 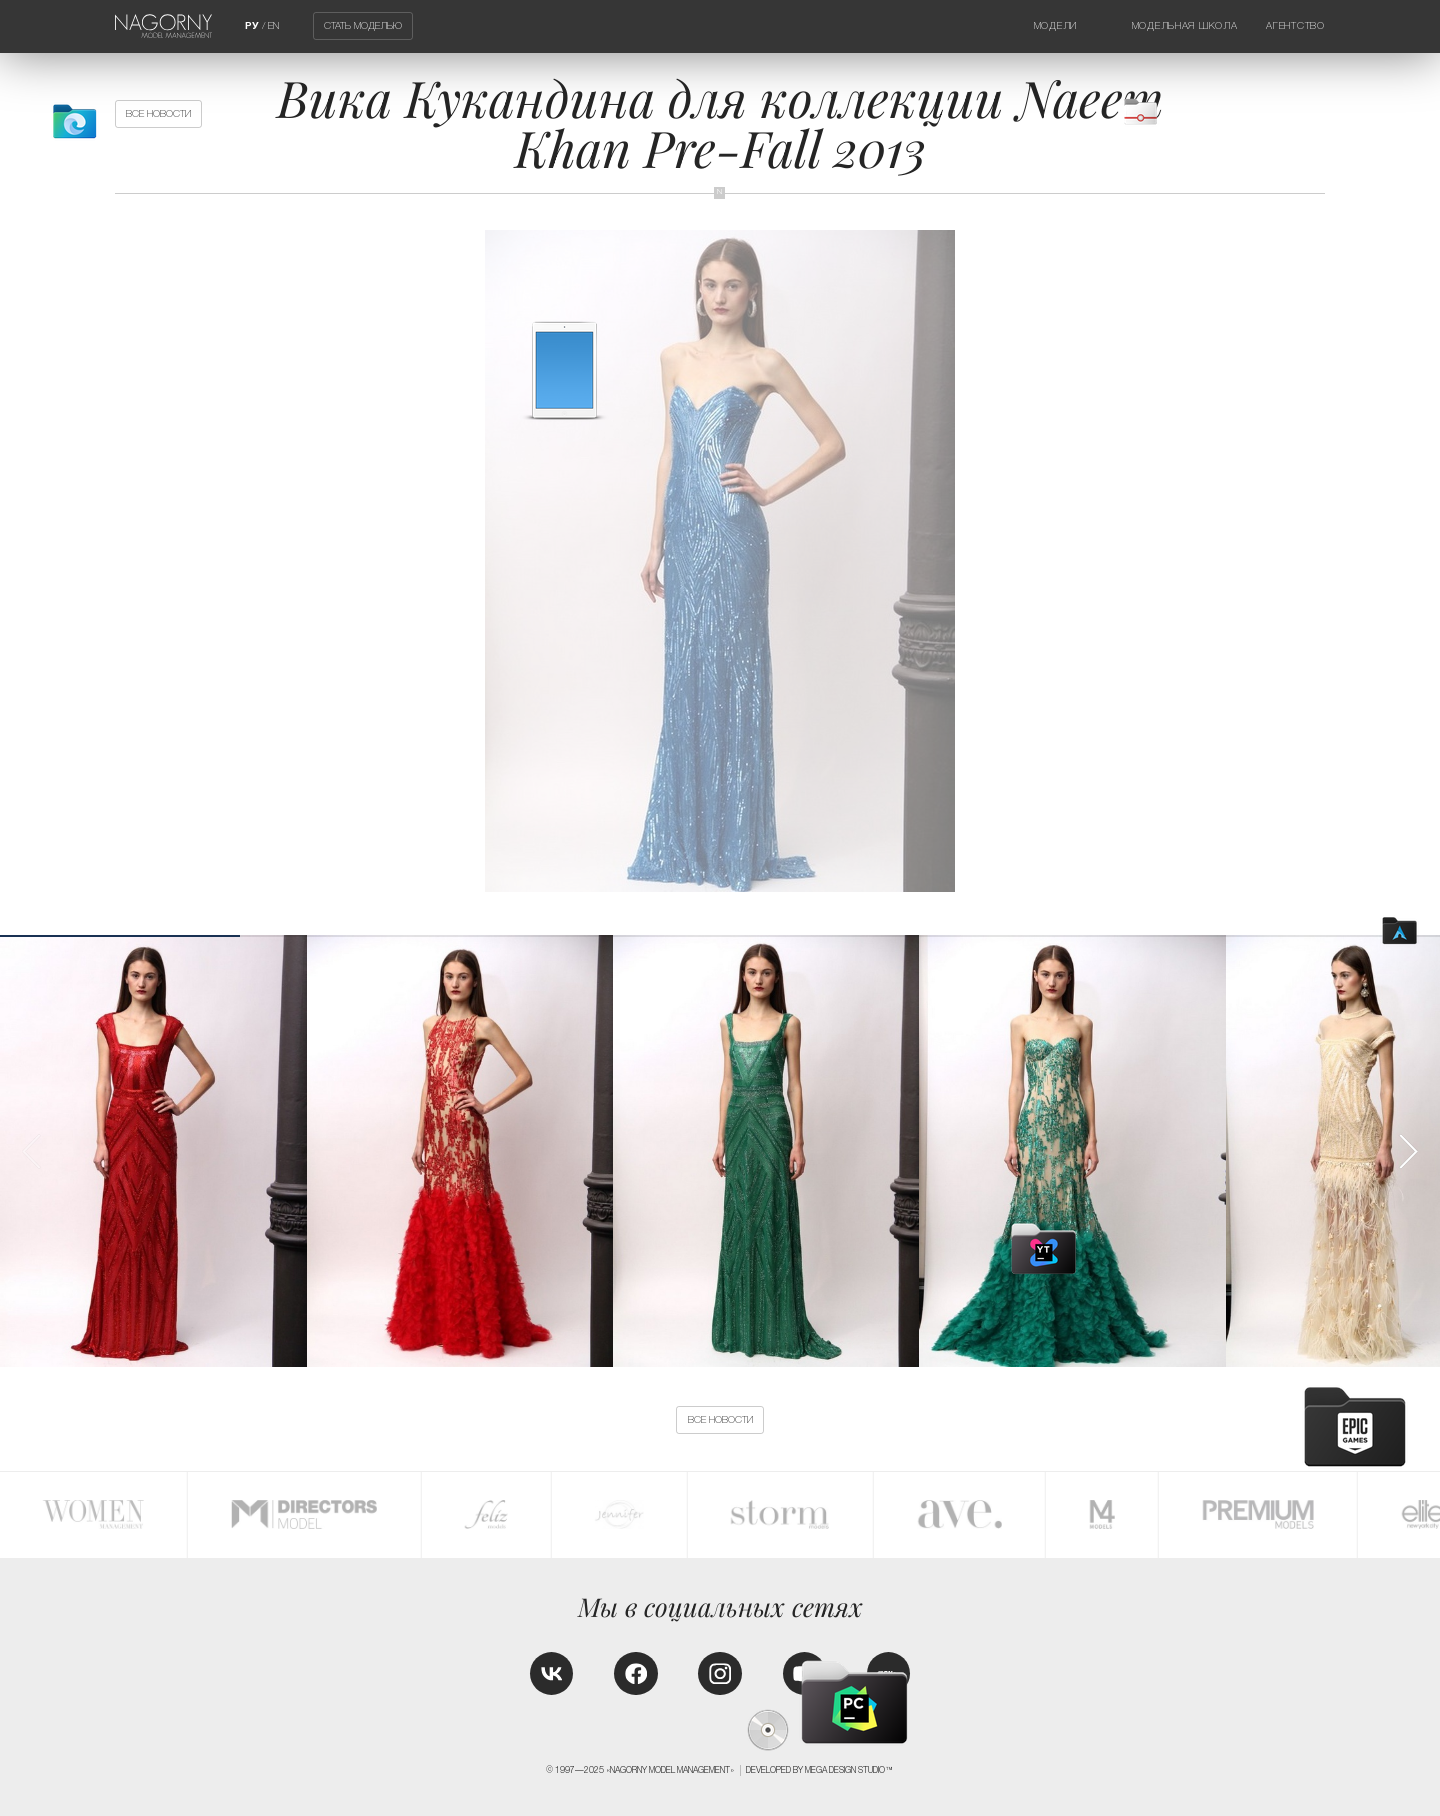 I want to click on folder containing arch linux files or configurations, so click(x=1399, y=931).